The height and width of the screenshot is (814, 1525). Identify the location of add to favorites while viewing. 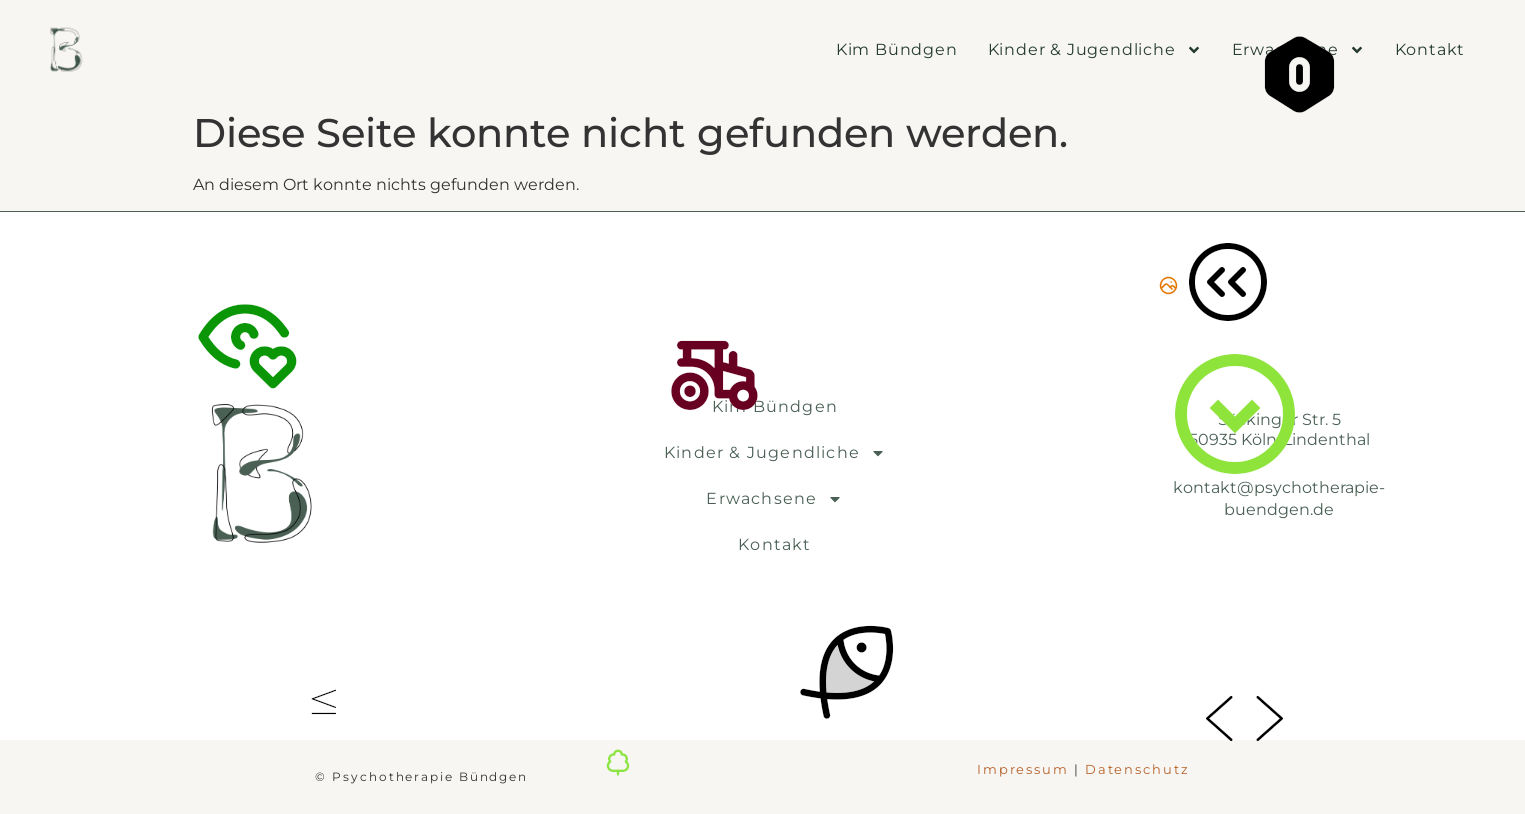
(245, 337).